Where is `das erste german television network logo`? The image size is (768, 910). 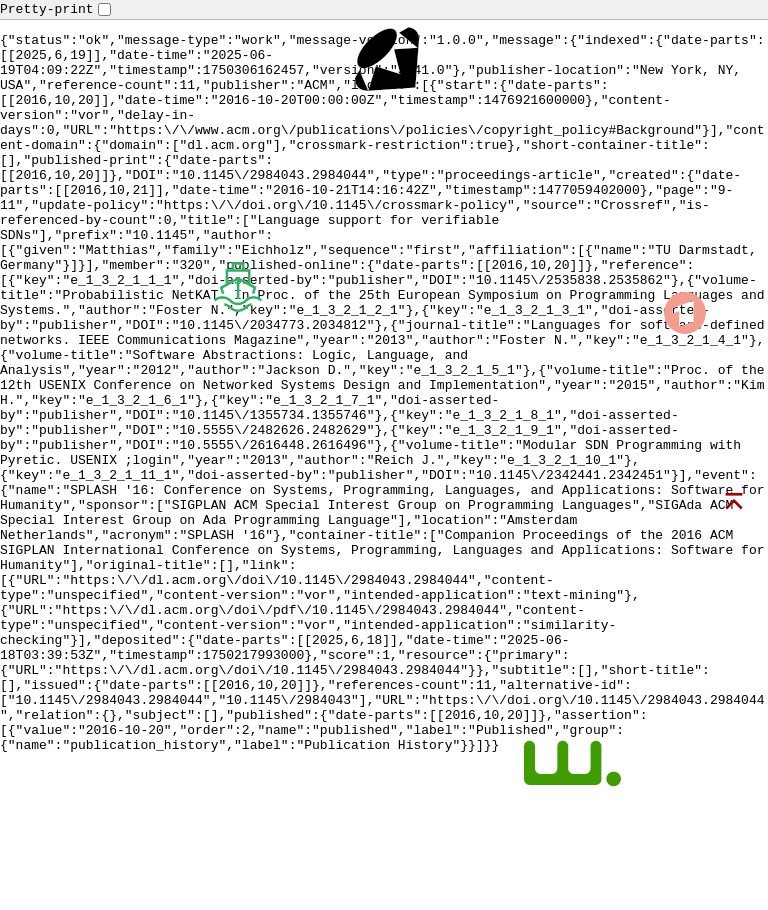 das erste german television network logo is located at coordinates (685, 313).